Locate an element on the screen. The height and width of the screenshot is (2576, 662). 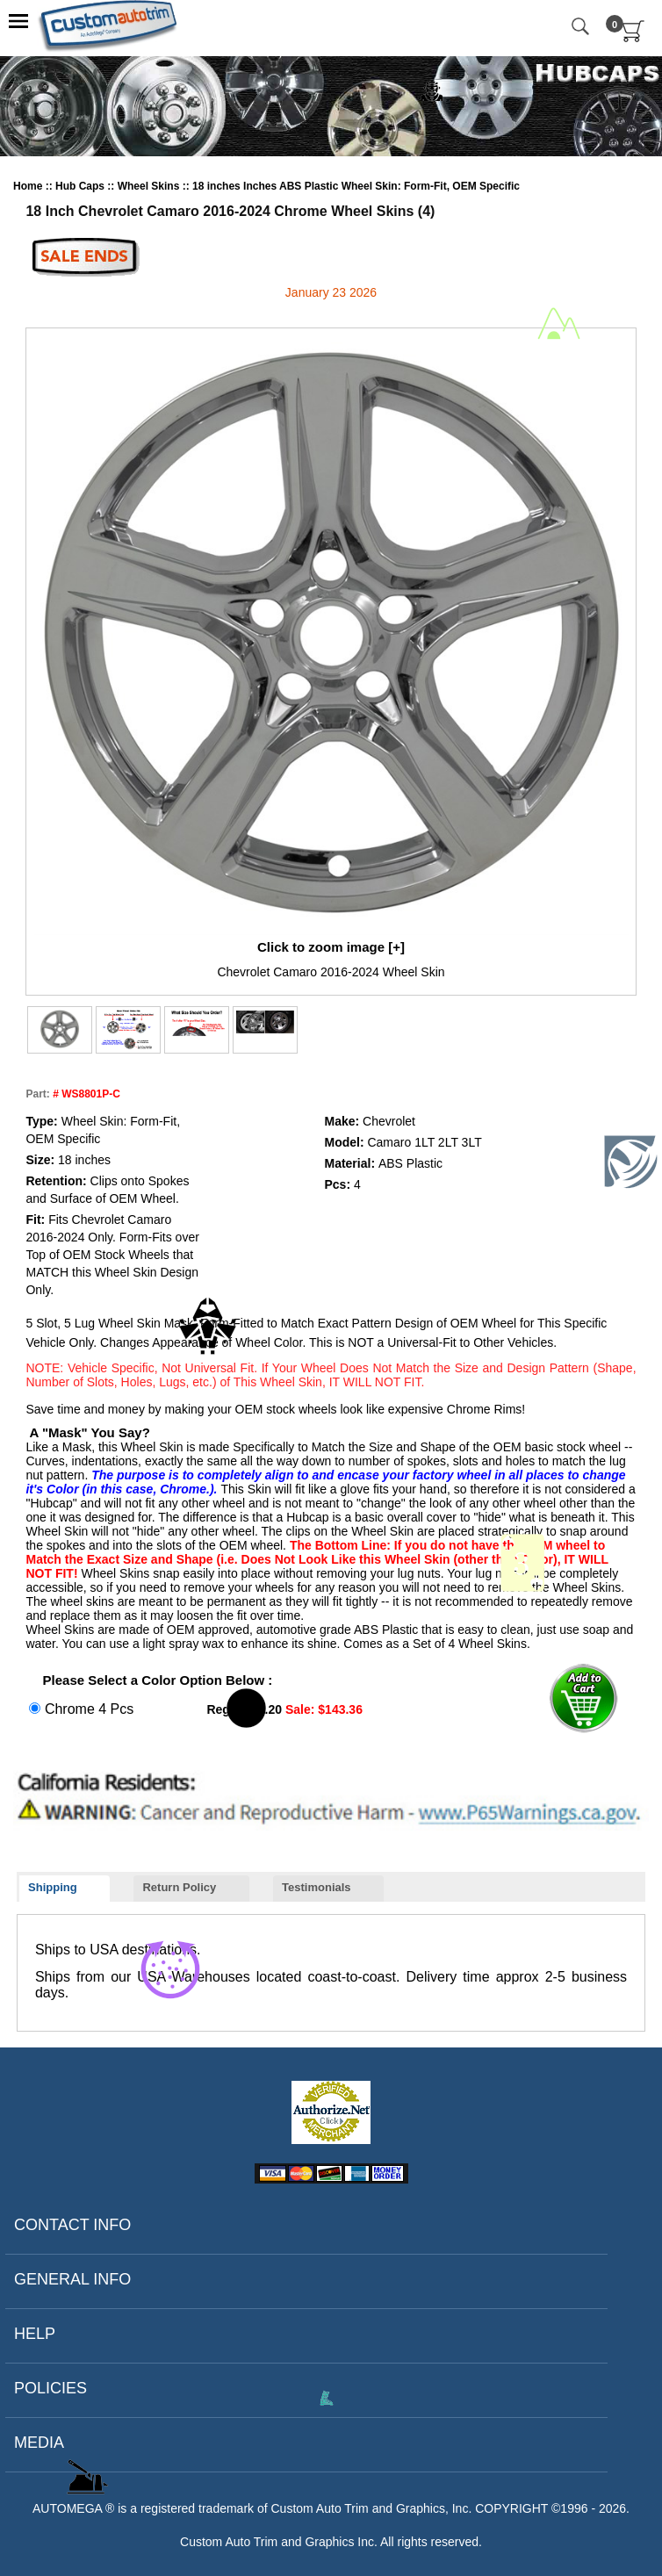
browse ski equipment or gear is located at coordinates (327, 2398).